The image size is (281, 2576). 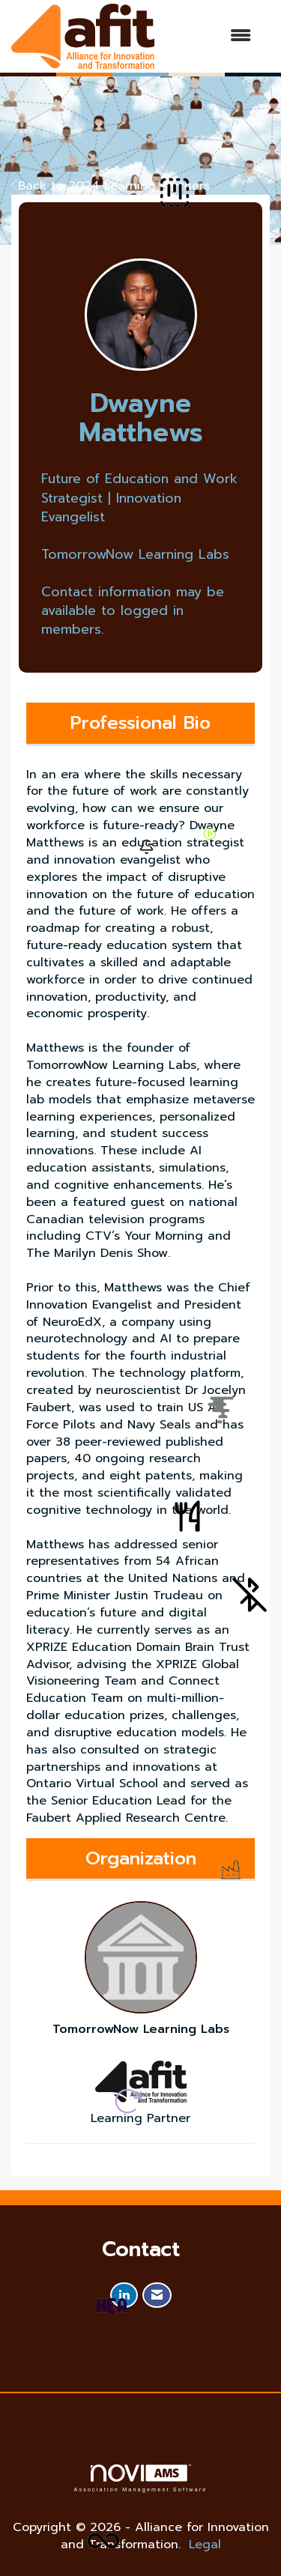 What do you see at coordinates (187, 1516) in the screenshot?
I see `access restaurant or dining options` at bounding box center [187, 1516].